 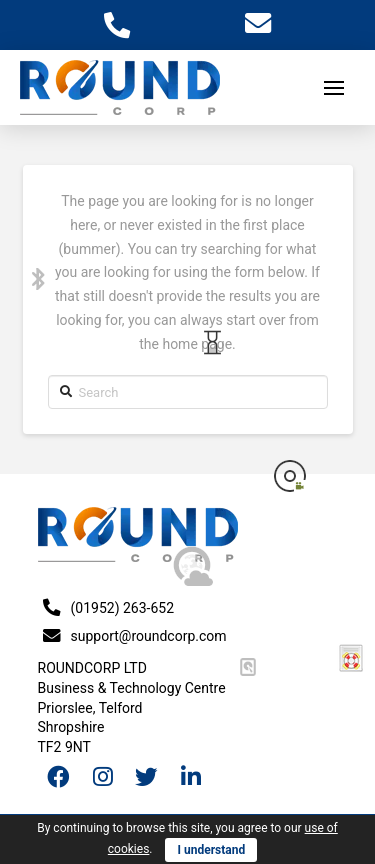 I want to click on indicates video disc or DVD media, so click(x=290, y=476).